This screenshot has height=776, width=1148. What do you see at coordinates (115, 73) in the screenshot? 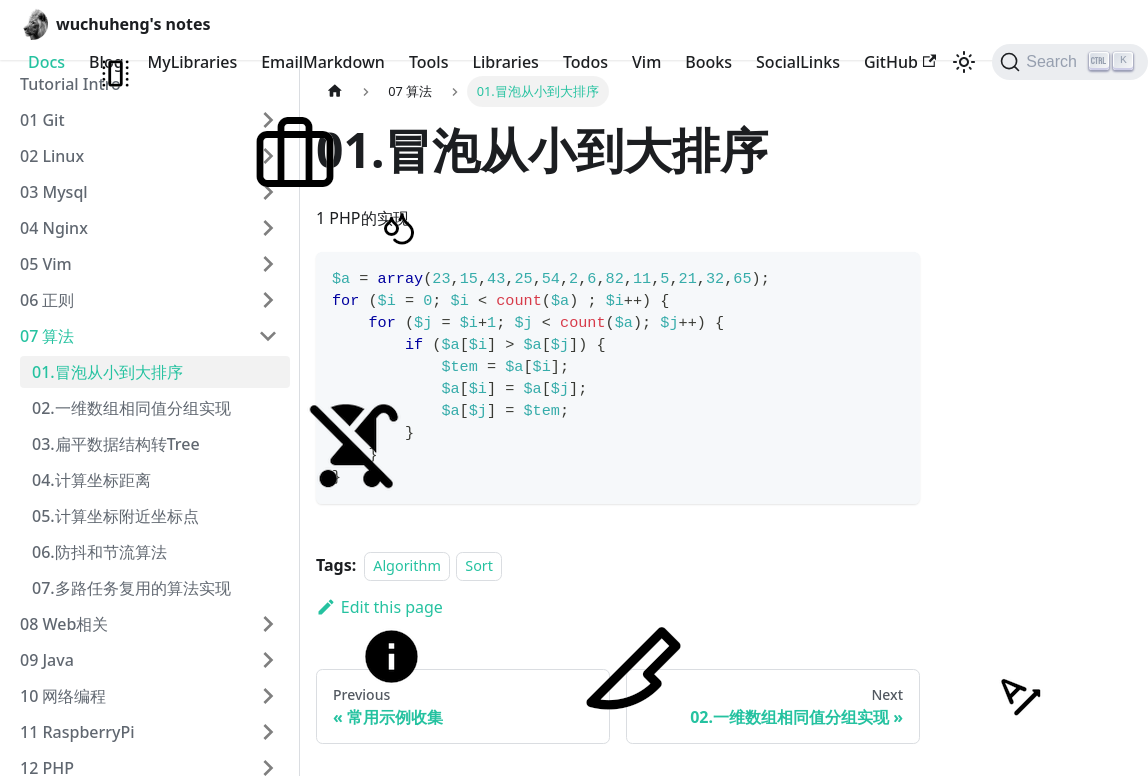
I see `view container or box element` at bounding box center [115, 73].